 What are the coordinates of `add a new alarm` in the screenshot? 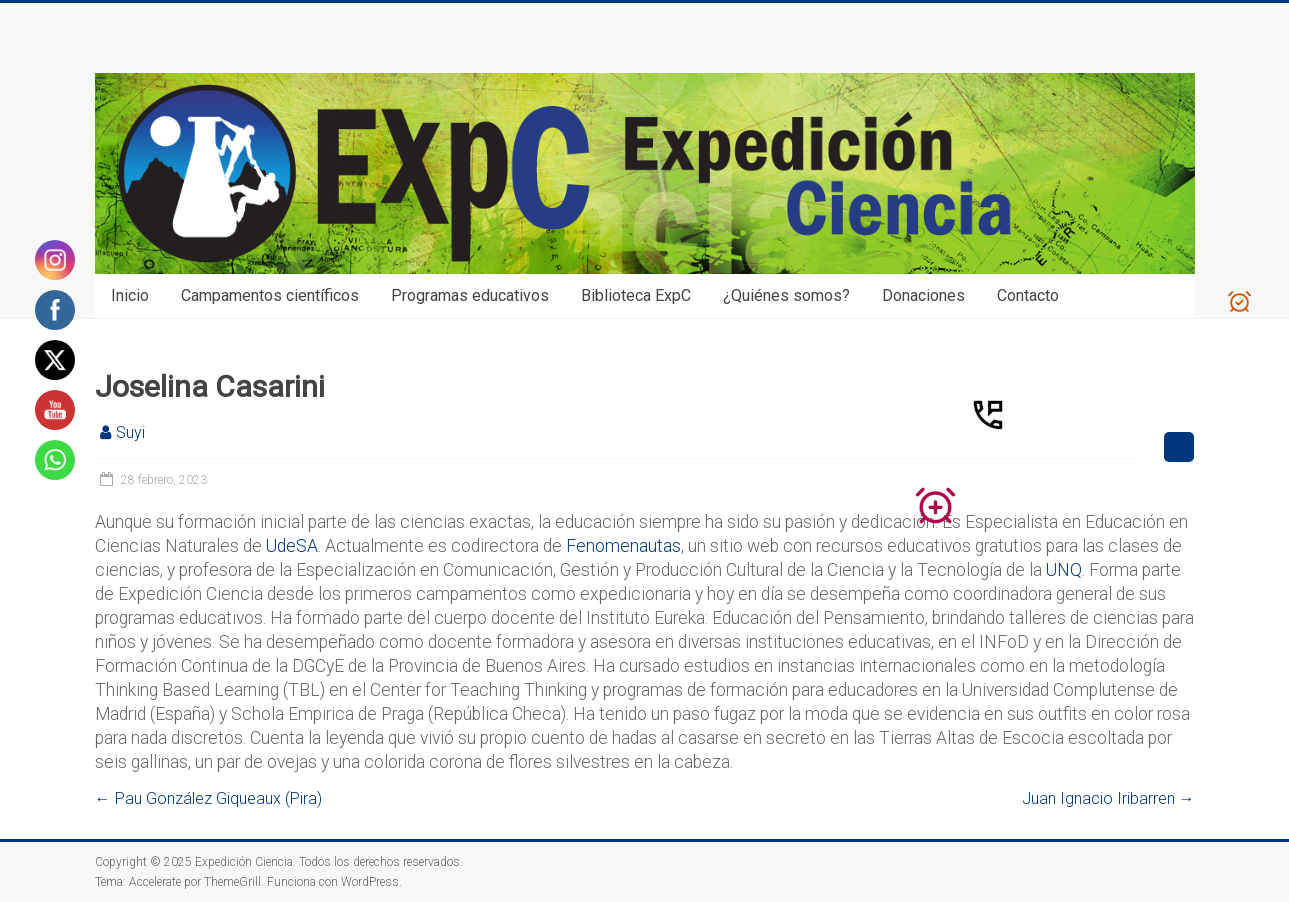 It's located at (935, 505).